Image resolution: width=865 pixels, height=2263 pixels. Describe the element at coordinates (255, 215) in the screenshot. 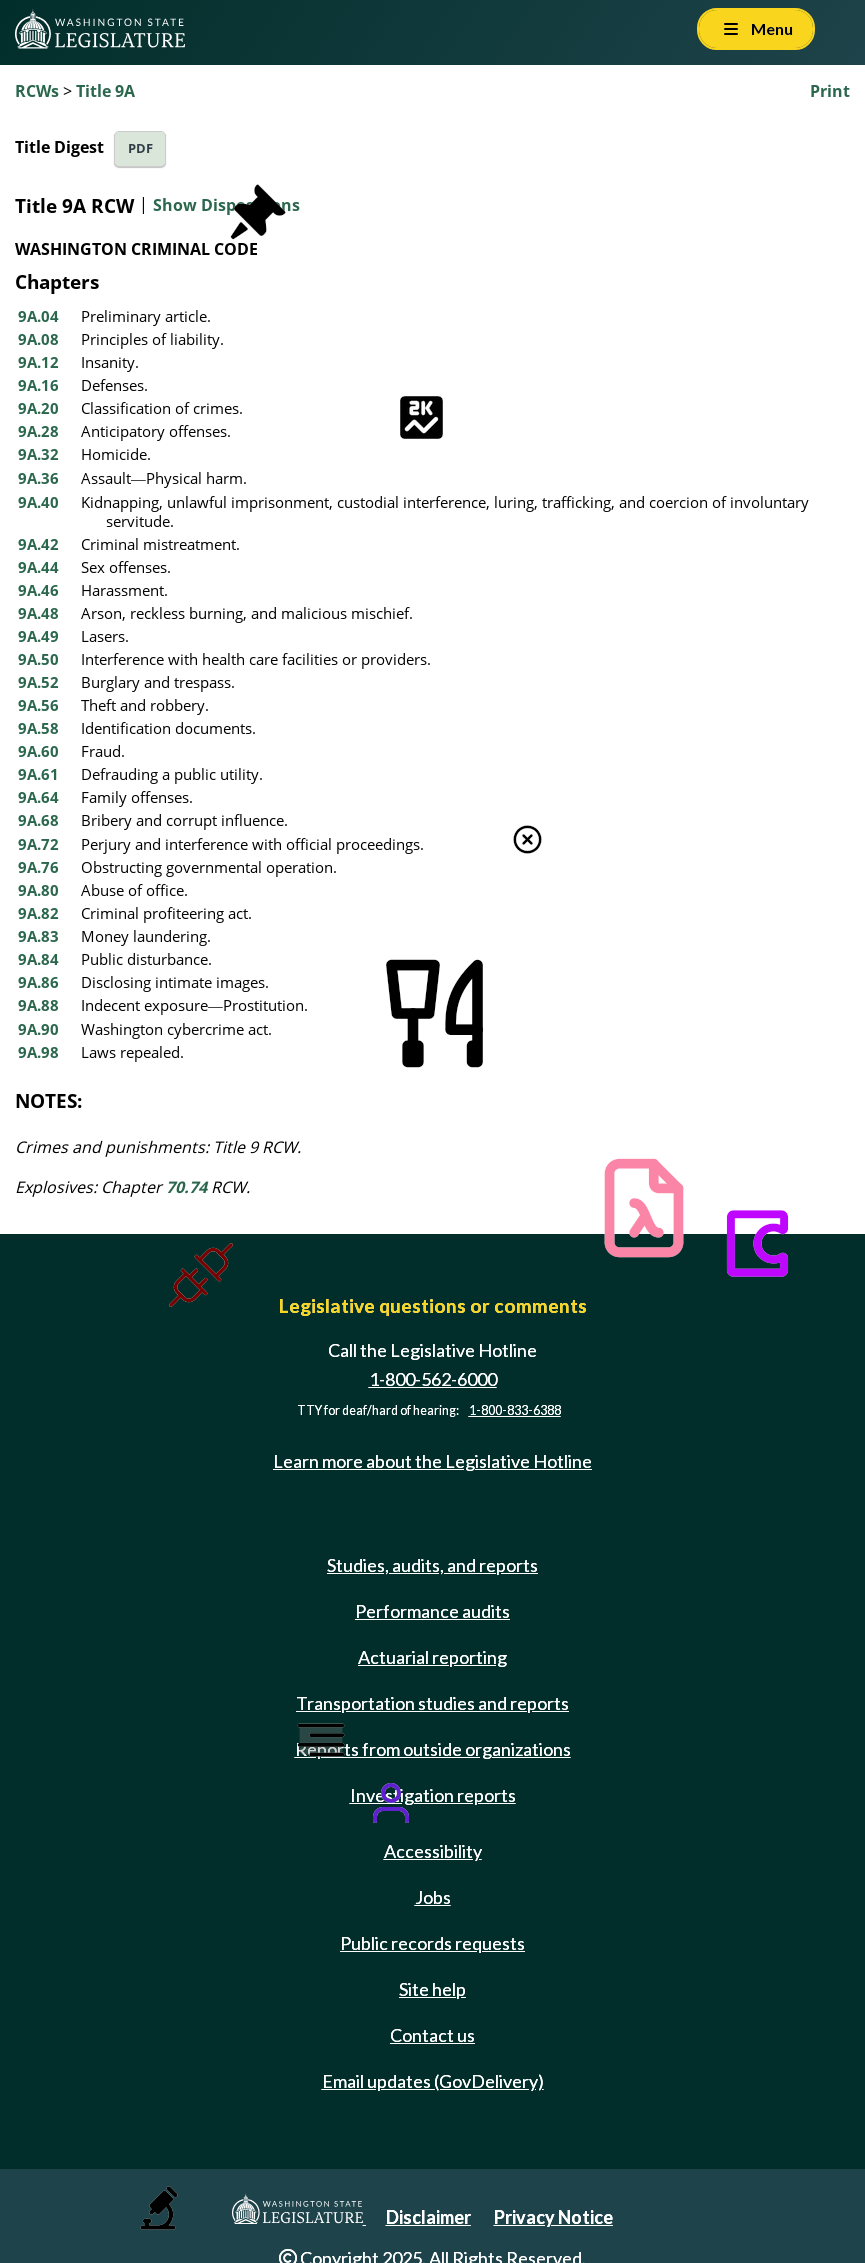

I see `pin a message to the channel` at that location.